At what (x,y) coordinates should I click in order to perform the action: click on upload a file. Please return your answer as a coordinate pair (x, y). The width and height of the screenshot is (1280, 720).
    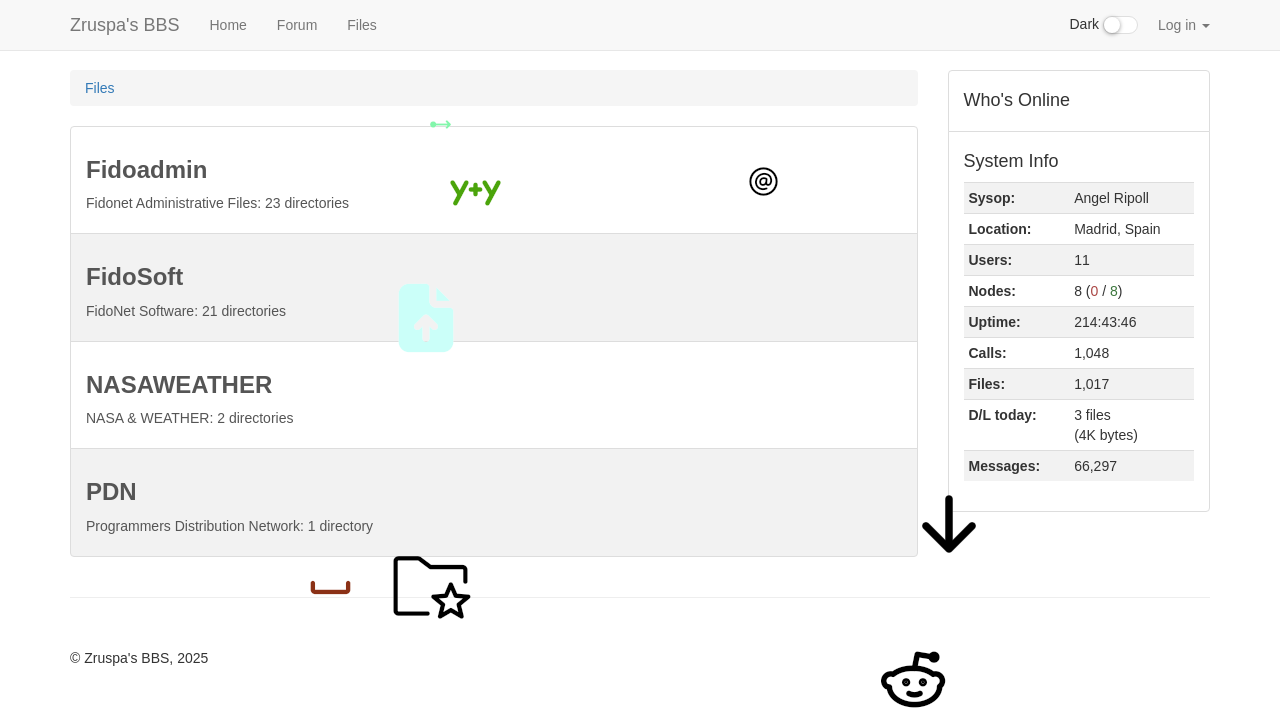
    Looking at the image, I should click on (426, 318).